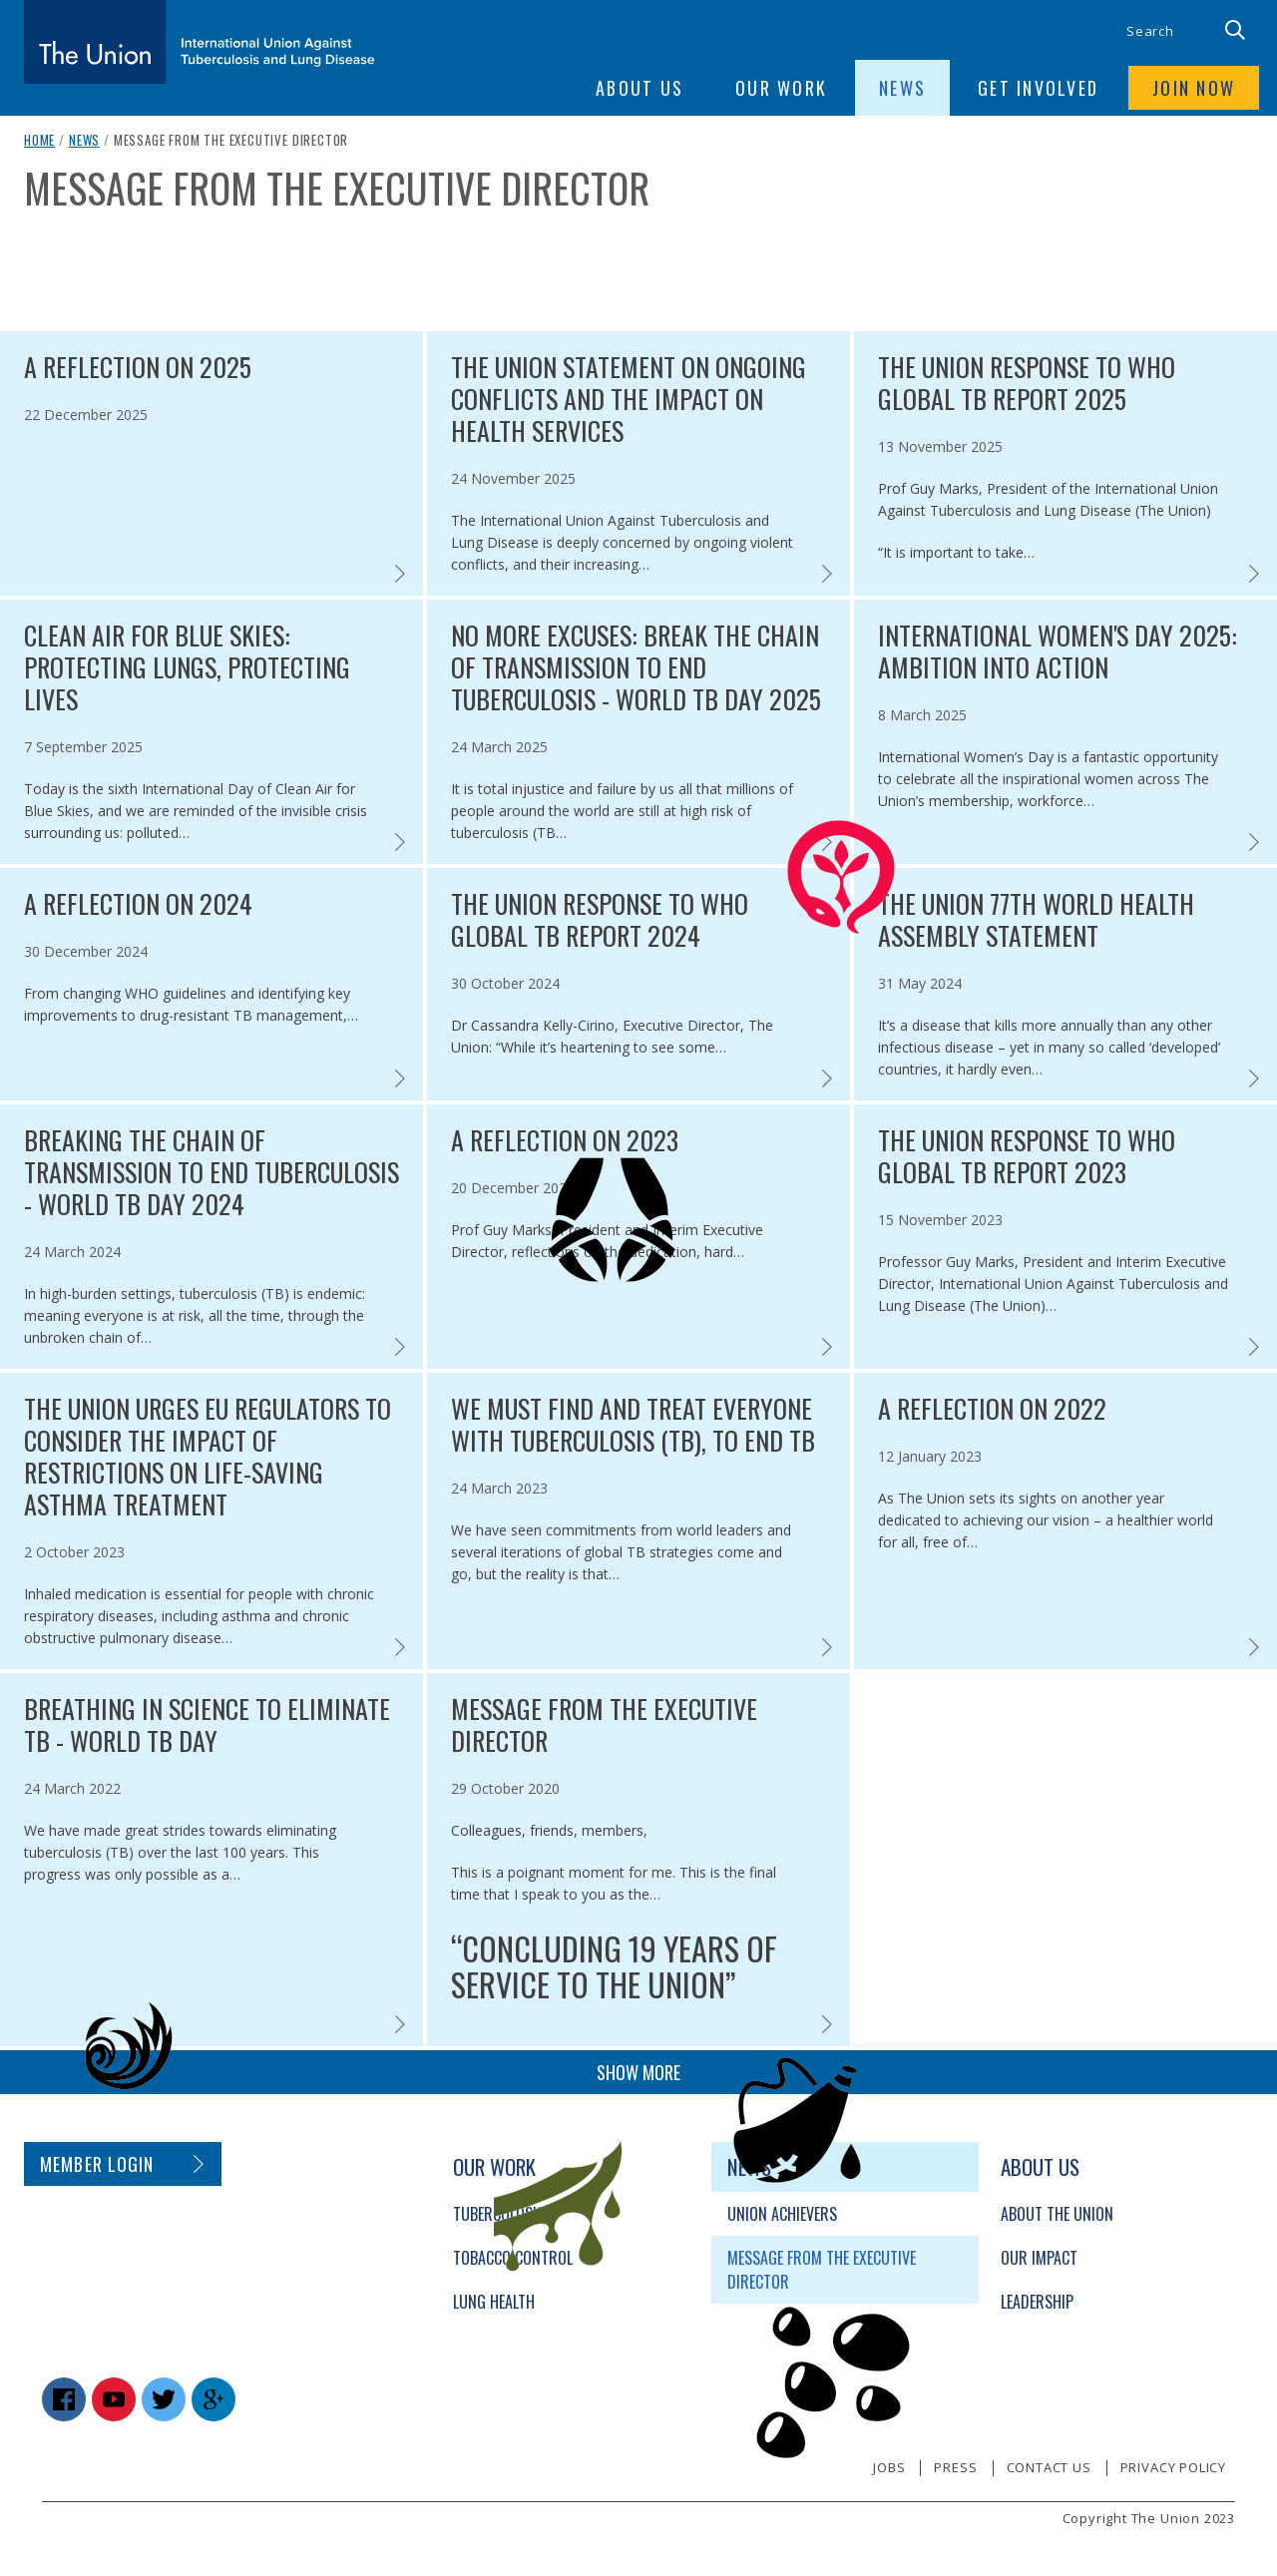 The image size is (1277, 2576). I want to click on indicates a critical hit or bleeding damage effect, so click(558, 2206).